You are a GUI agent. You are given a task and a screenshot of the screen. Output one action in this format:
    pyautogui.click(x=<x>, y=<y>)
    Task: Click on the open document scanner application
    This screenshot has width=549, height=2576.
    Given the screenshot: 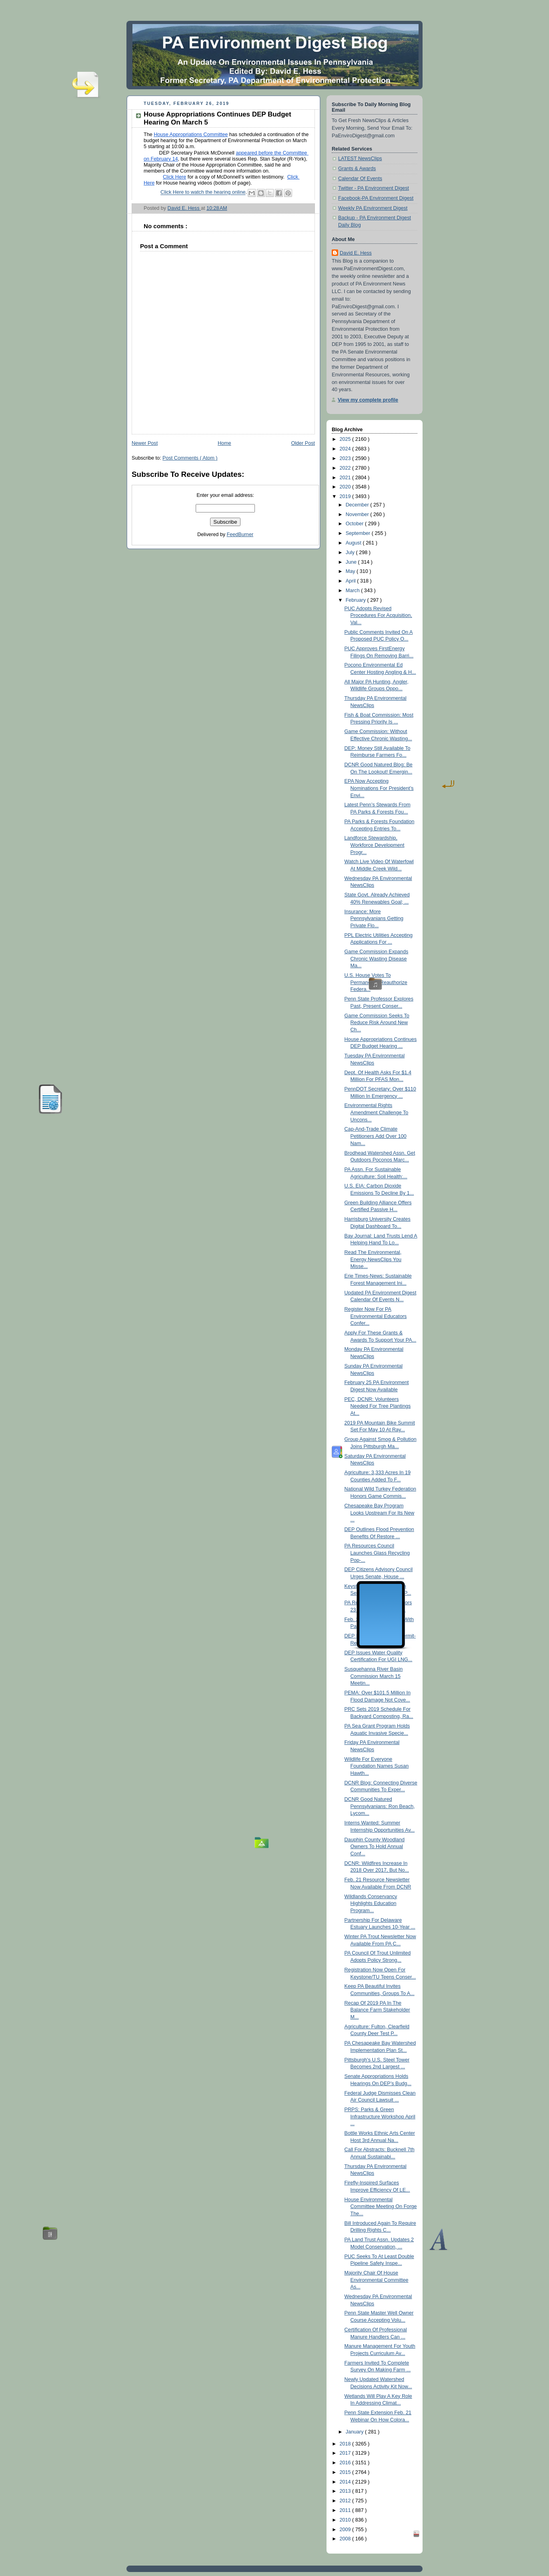 What is the action you would take?
    pyautogui.click(x=416, y=2534)
    